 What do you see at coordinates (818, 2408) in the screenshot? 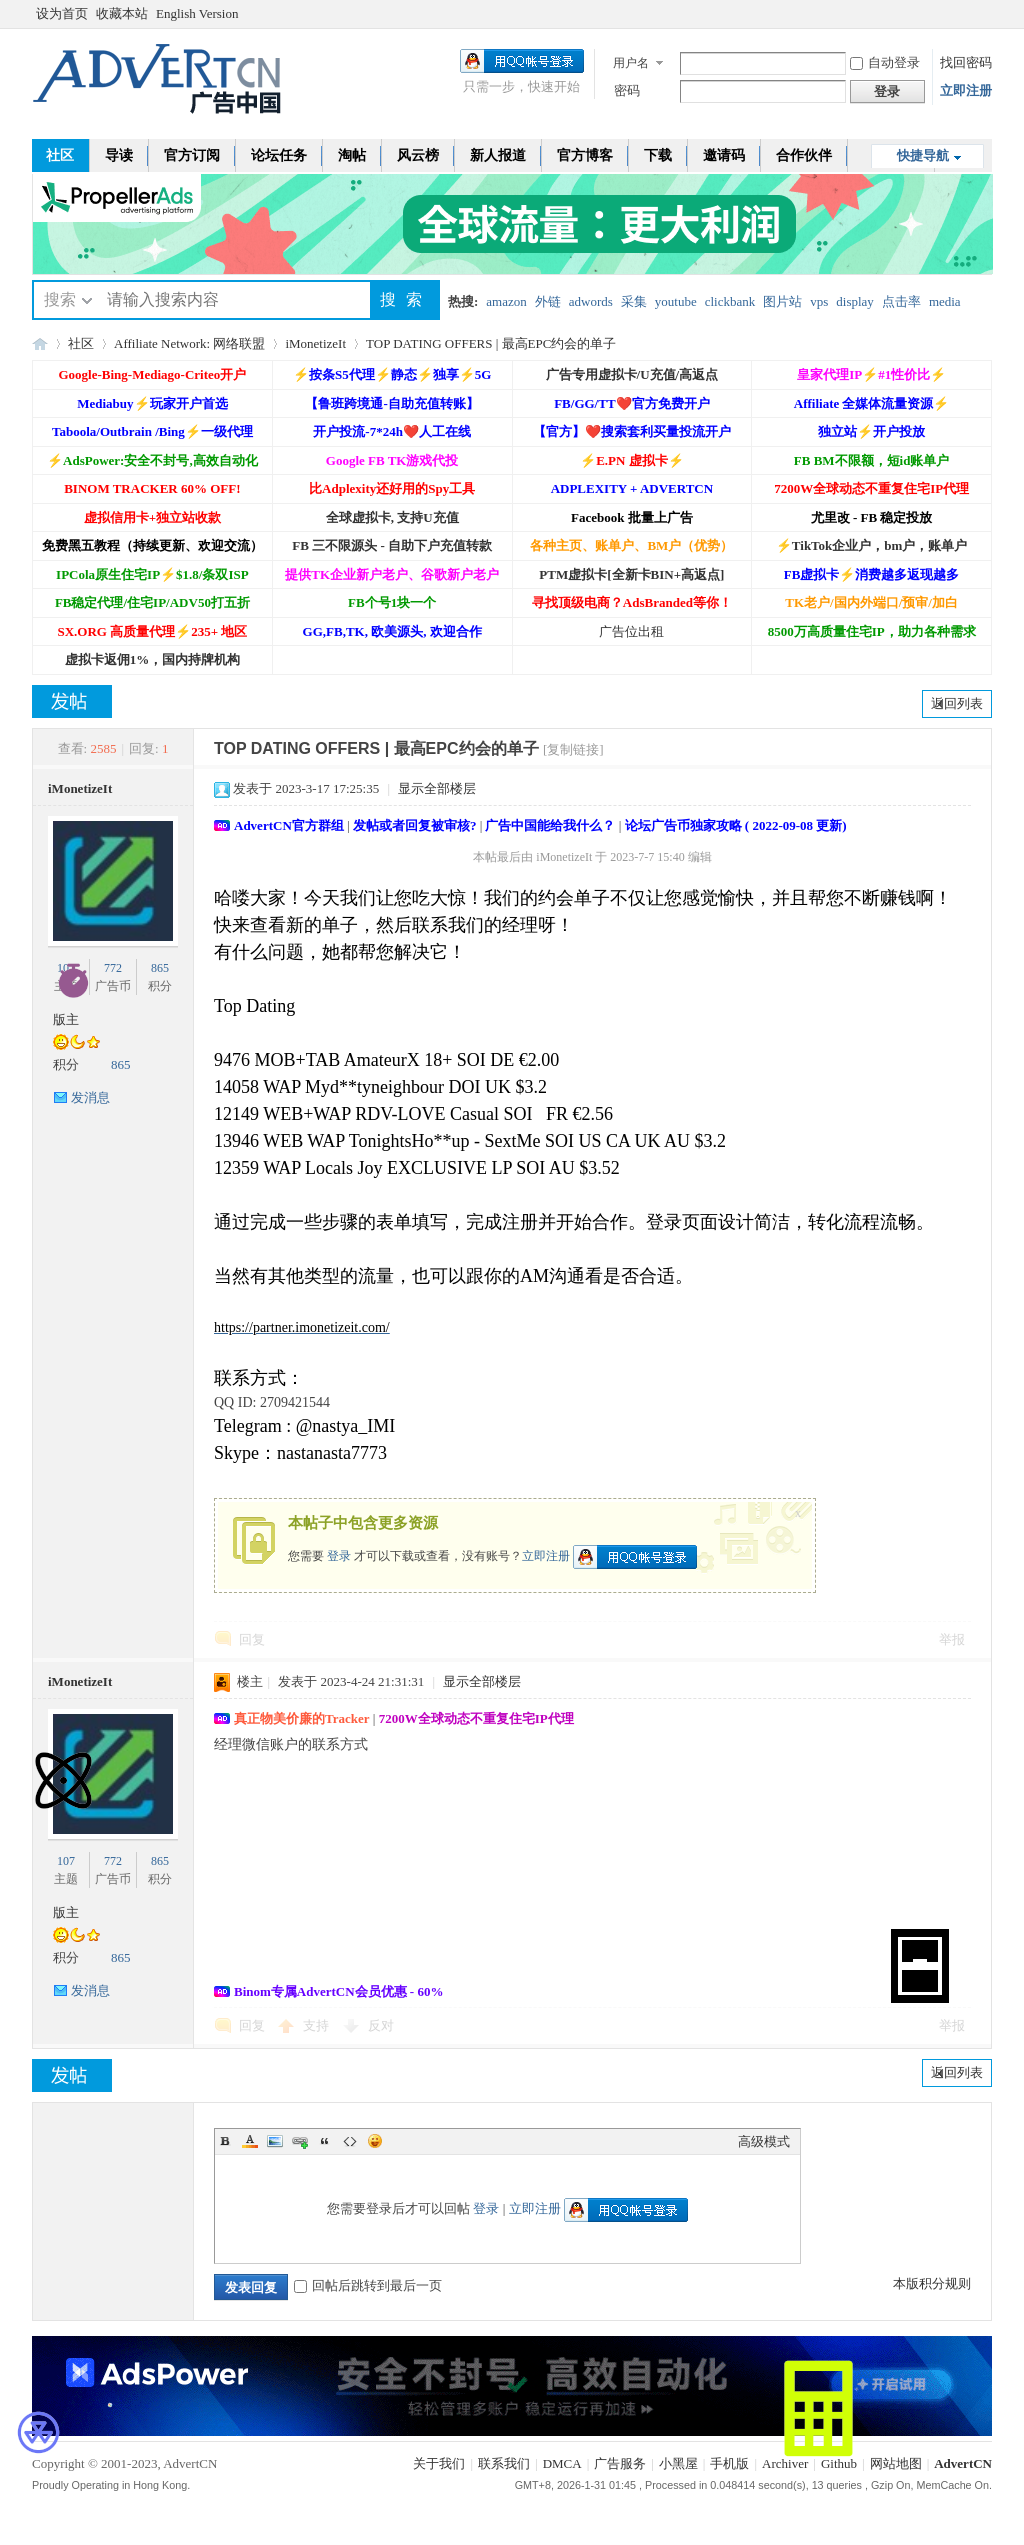
I see `open the calculator app` at bounding box center [818, 2408].